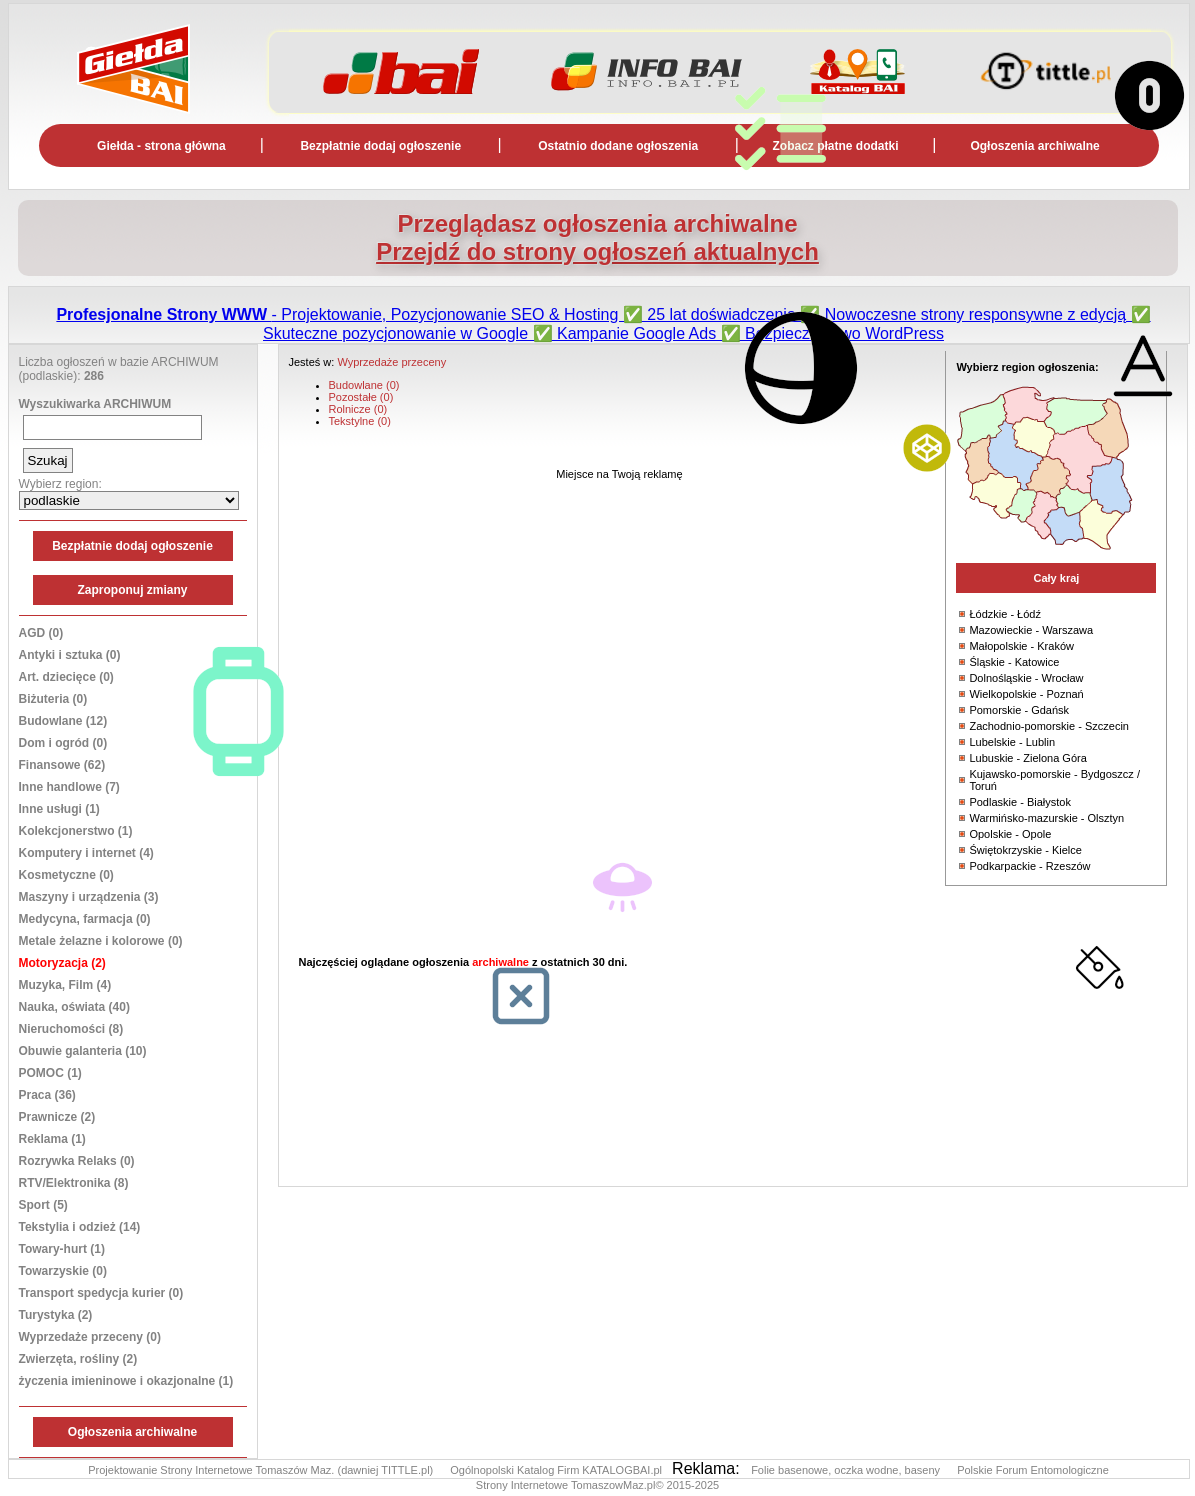 This screenshot has height=1496, width=1195. Describe the element at coordinates (521, 996) in the screenshot. I see `close or dismiss a dialog box` at that location.